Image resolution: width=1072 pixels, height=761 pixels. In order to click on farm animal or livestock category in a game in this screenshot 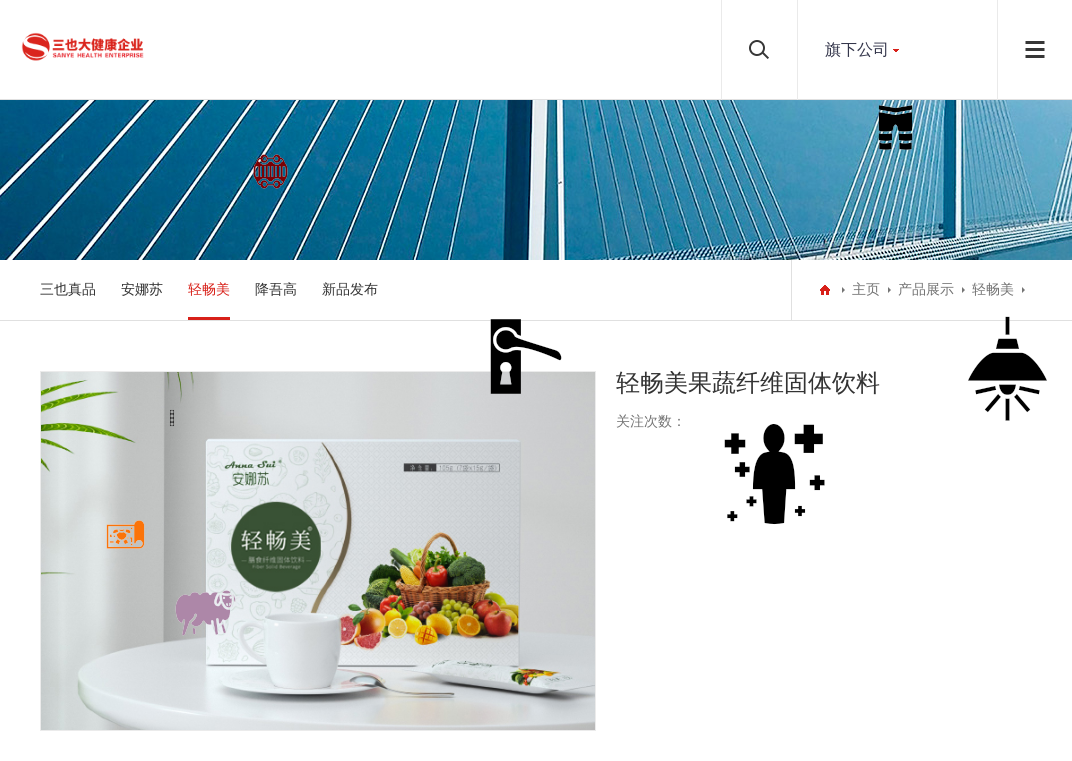, I will do `click(205, 611)`.